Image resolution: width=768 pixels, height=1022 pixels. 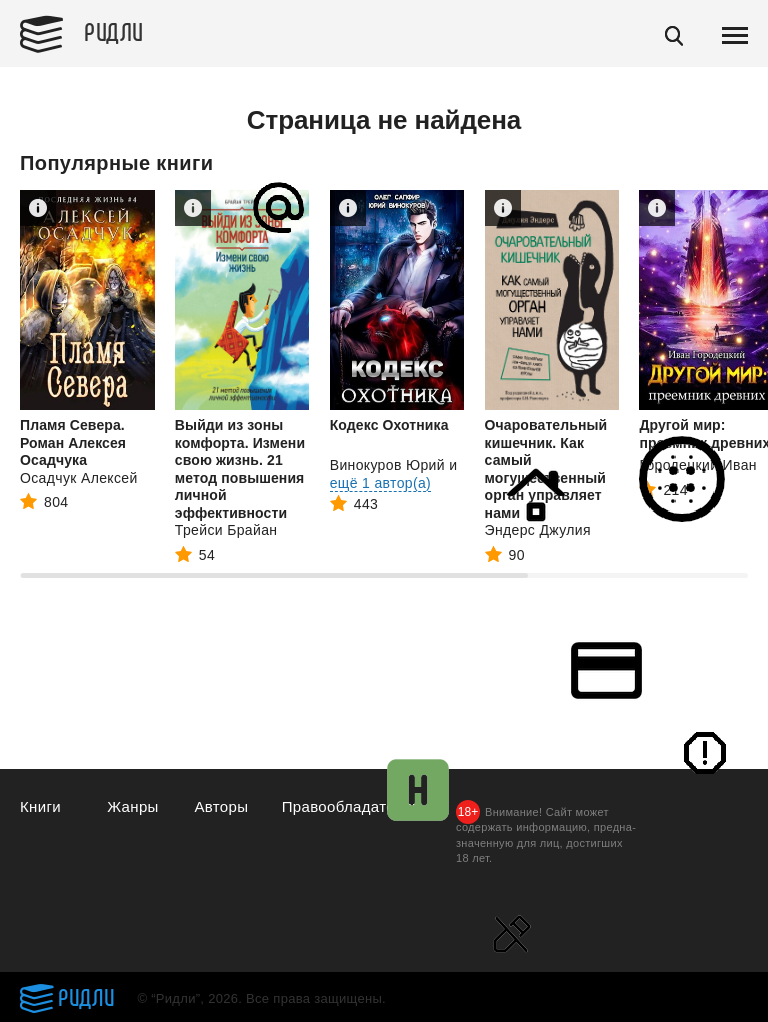 I want to click on access payment methods, so click(x=606, y=670).